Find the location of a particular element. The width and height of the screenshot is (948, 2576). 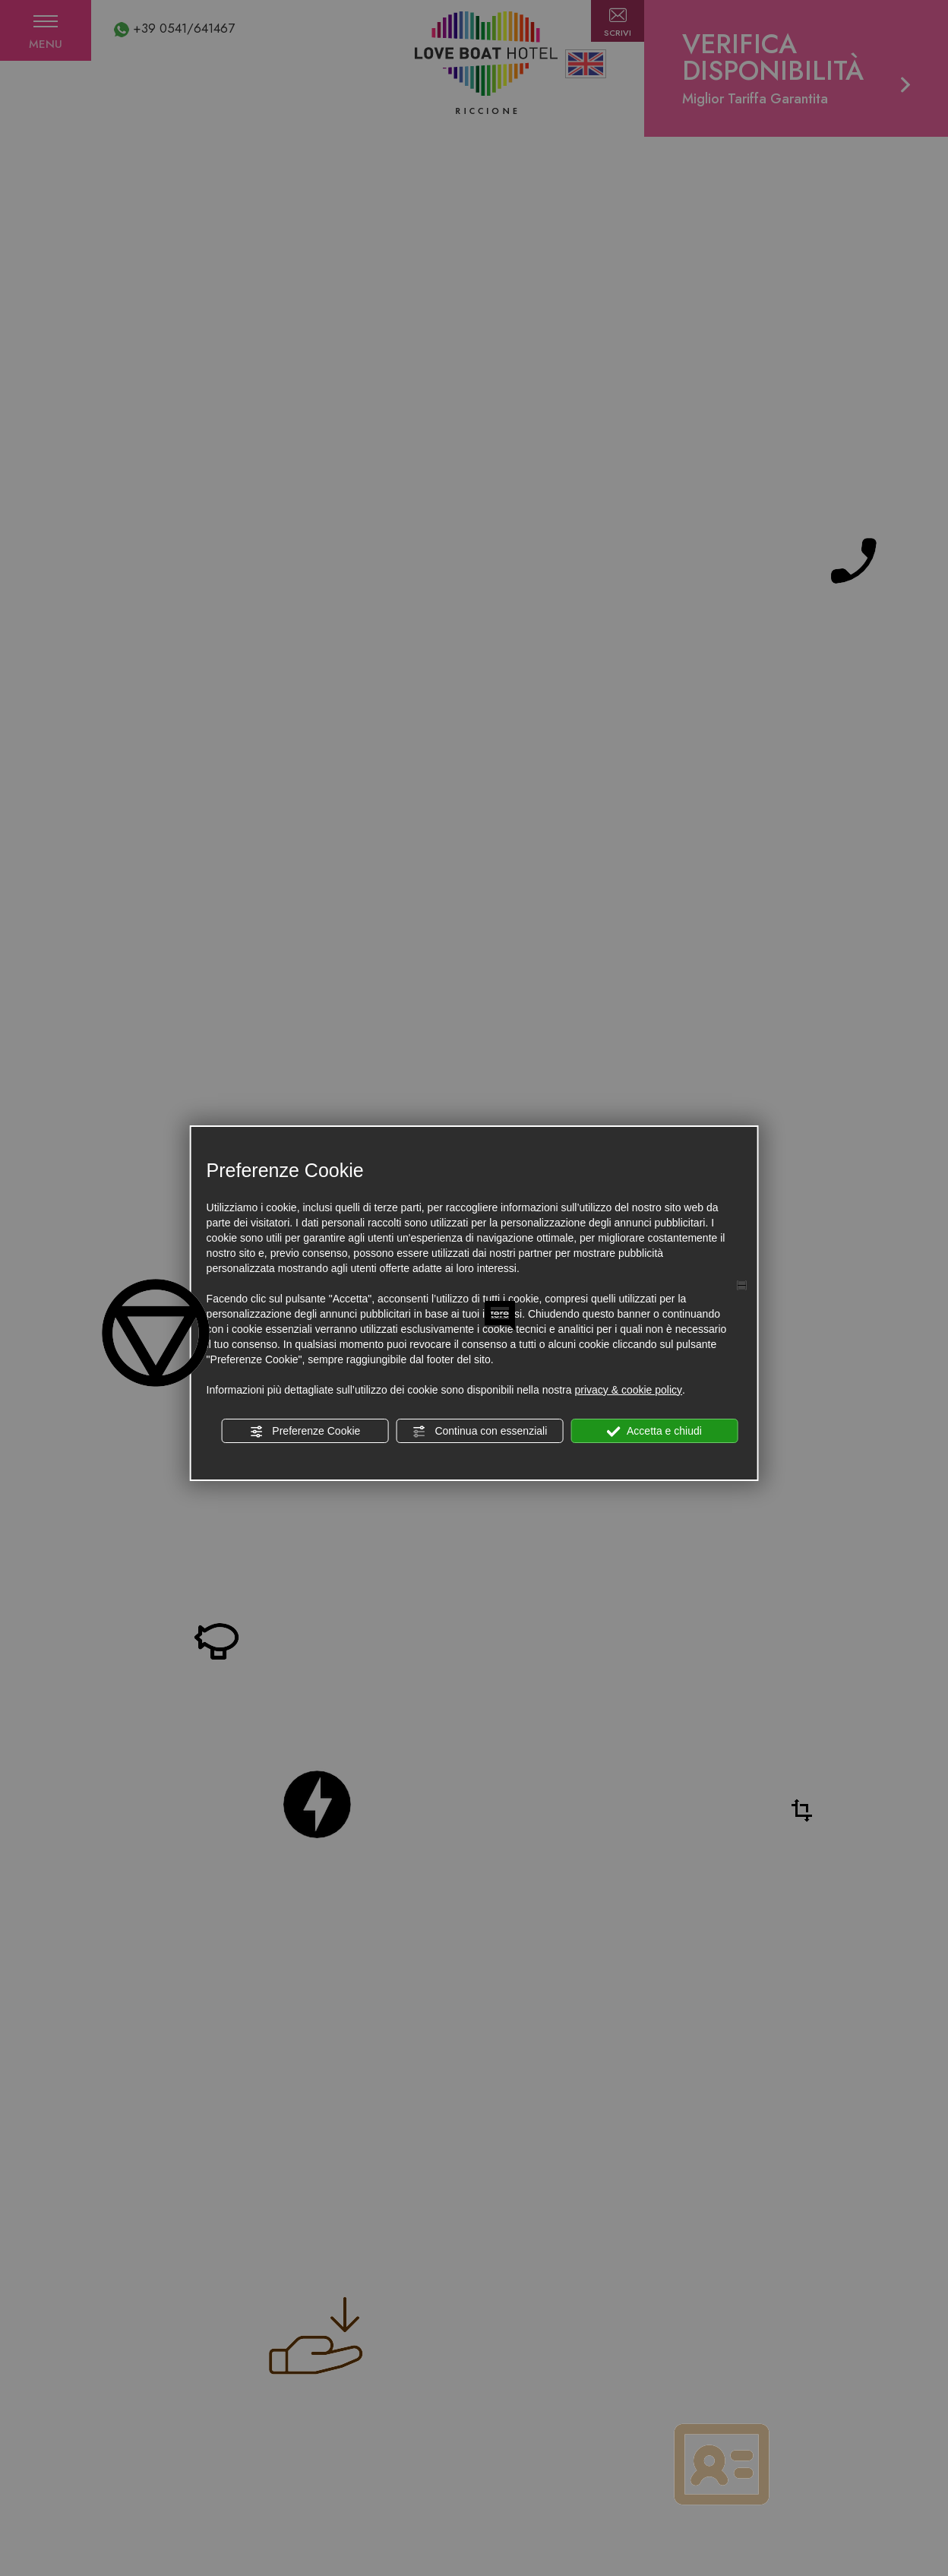

make a phone call is located at coordinates (854, 561).